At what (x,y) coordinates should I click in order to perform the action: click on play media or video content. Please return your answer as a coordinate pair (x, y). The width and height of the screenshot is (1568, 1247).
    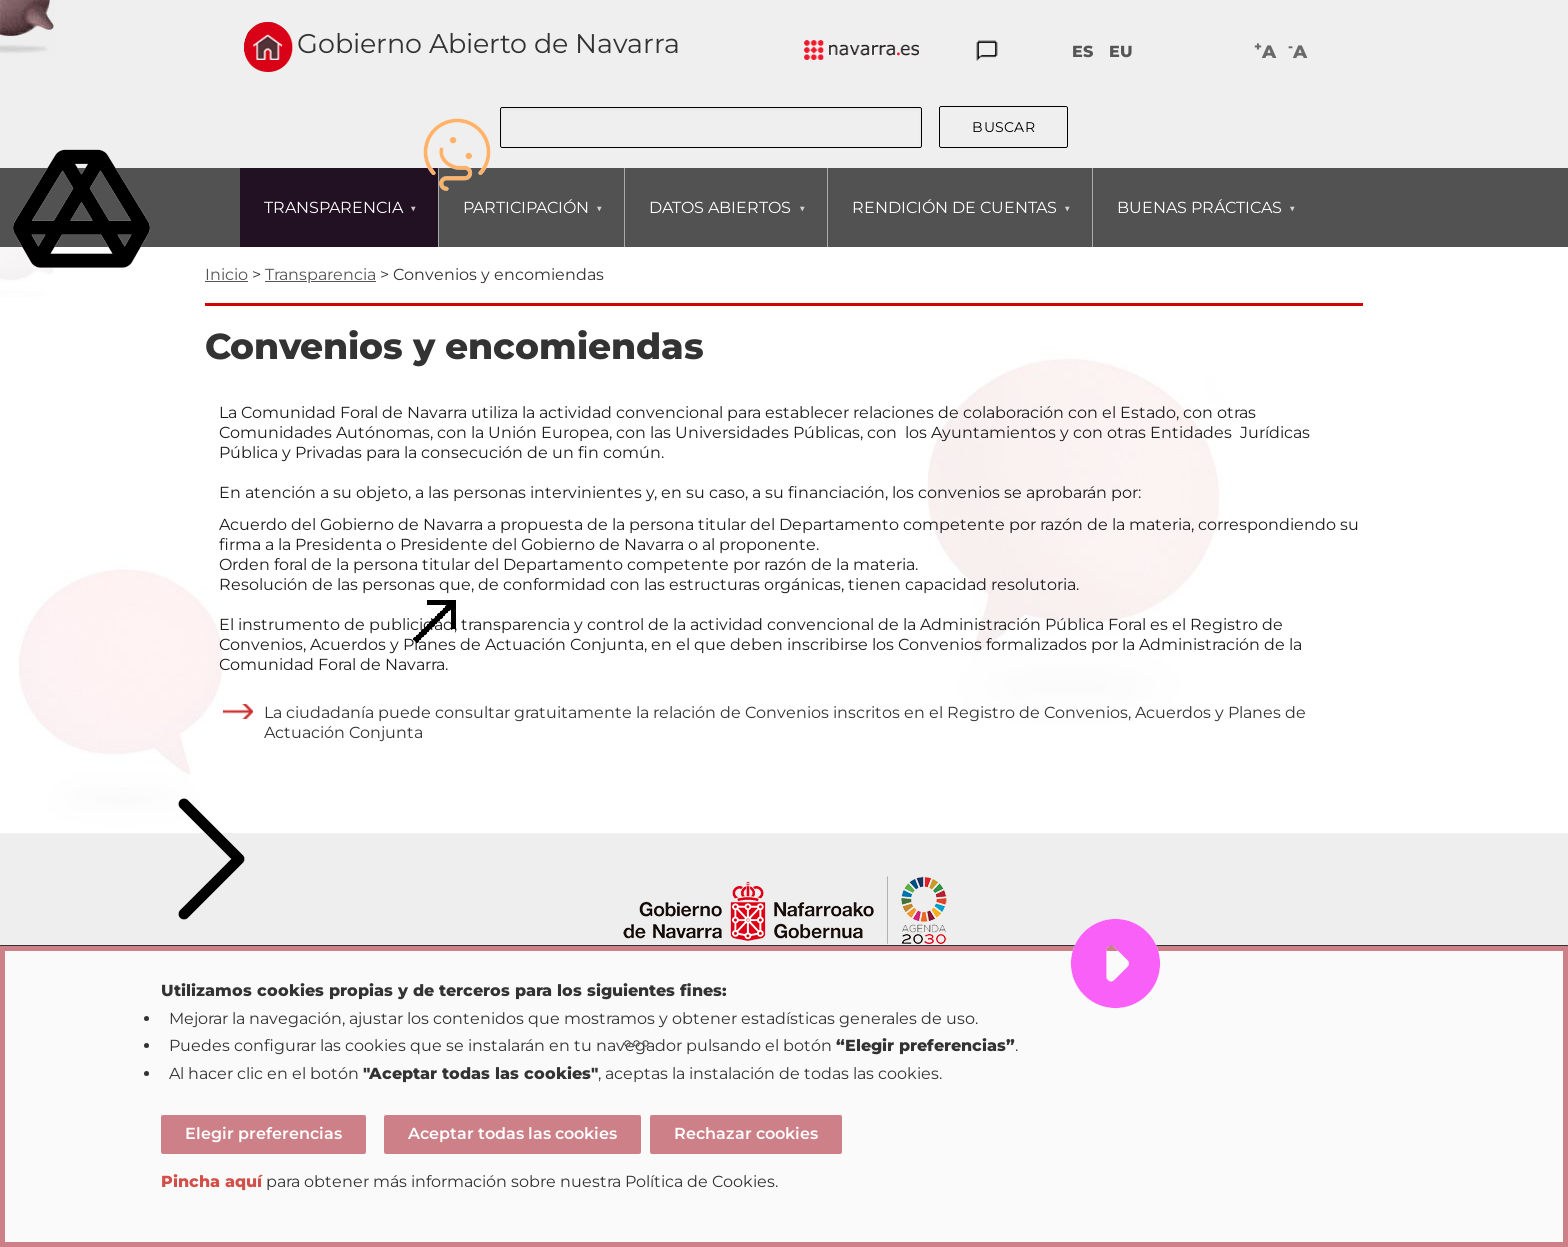
    Looking at the image, I should click on (1115, 963).